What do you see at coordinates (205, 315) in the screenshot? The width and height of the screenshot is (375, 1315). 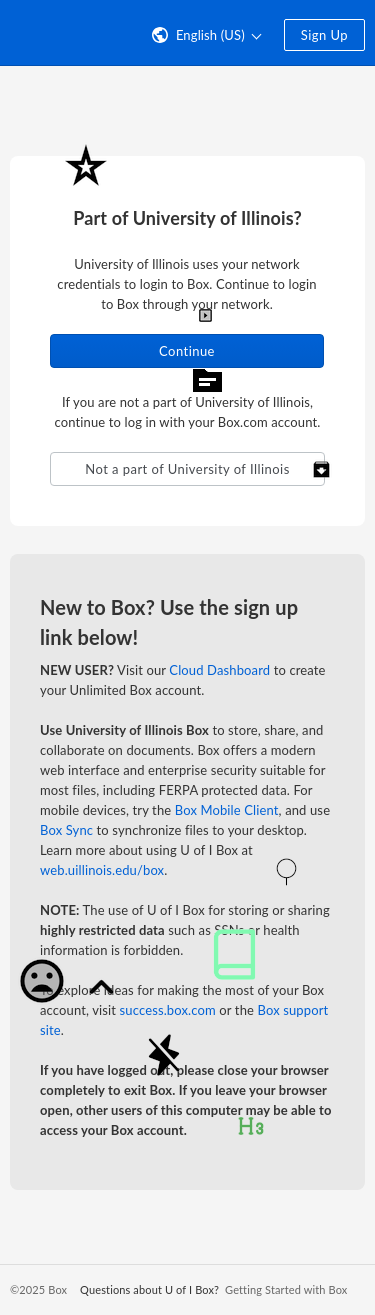 I see `start a slideshow presentation` at bounding box center [205, 315].